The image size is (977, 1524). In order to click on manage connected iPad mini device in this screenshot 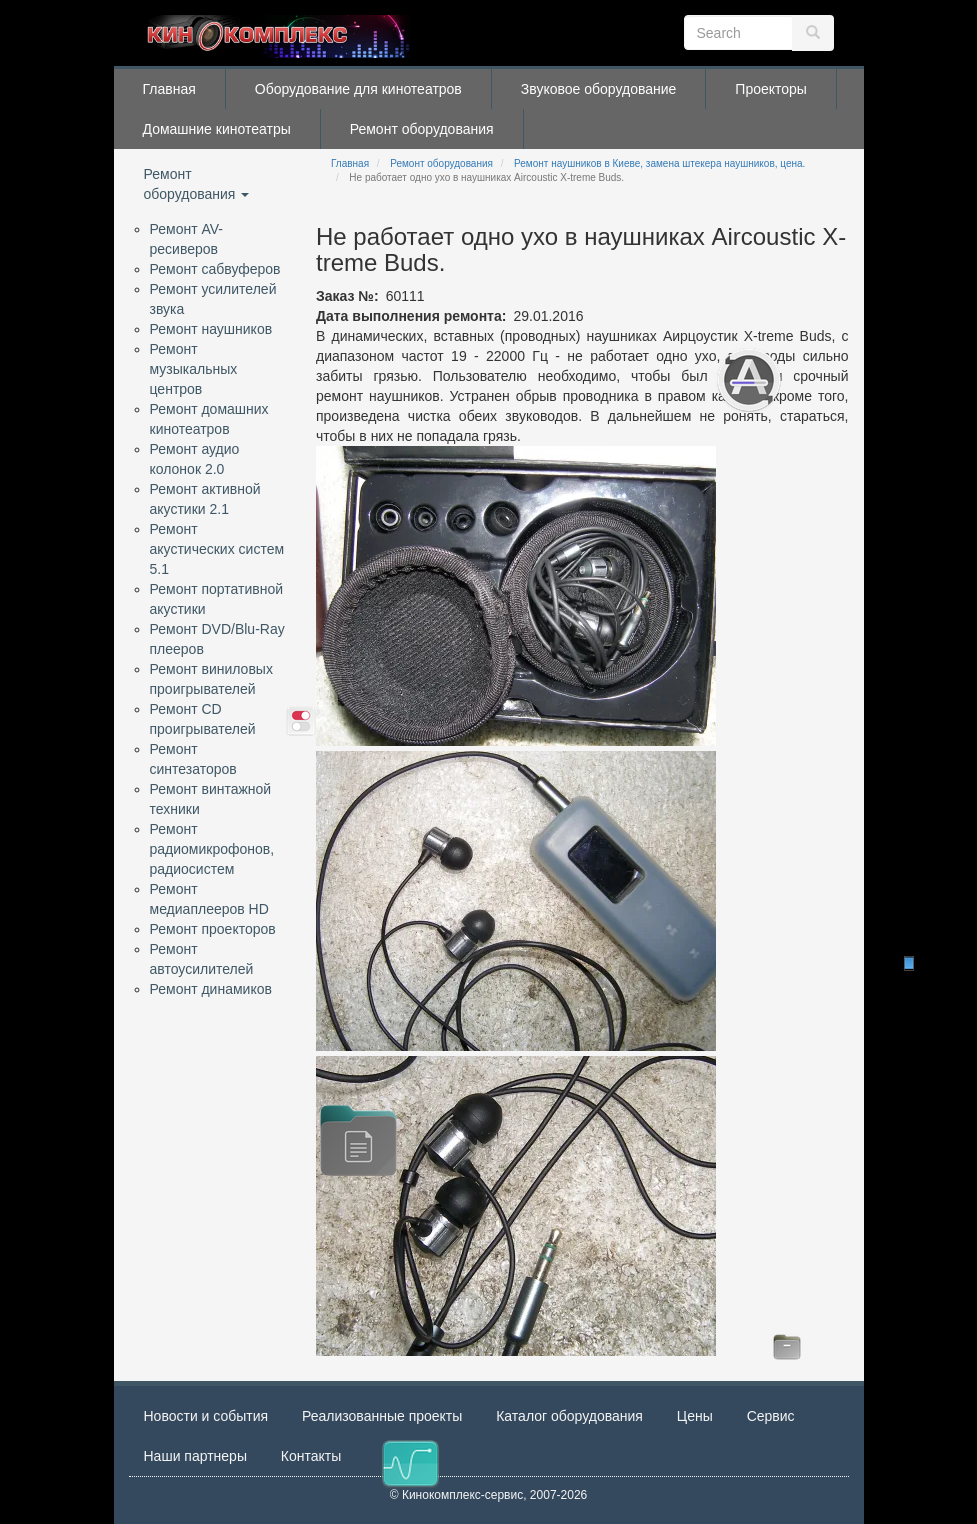, I will do `click(909, 962)`.